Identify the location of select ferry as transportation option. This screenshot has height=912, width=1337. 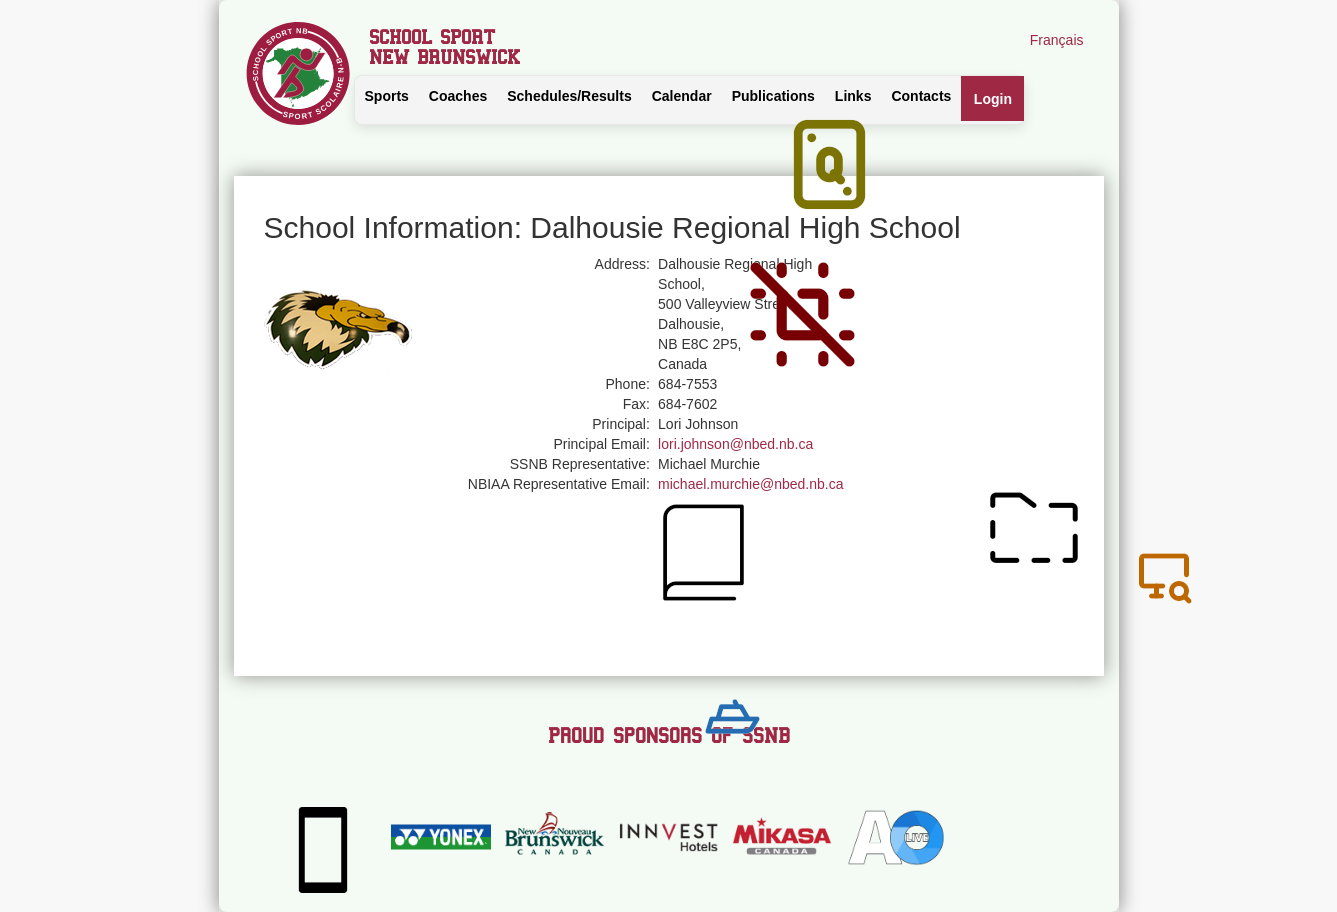
(732, 716).